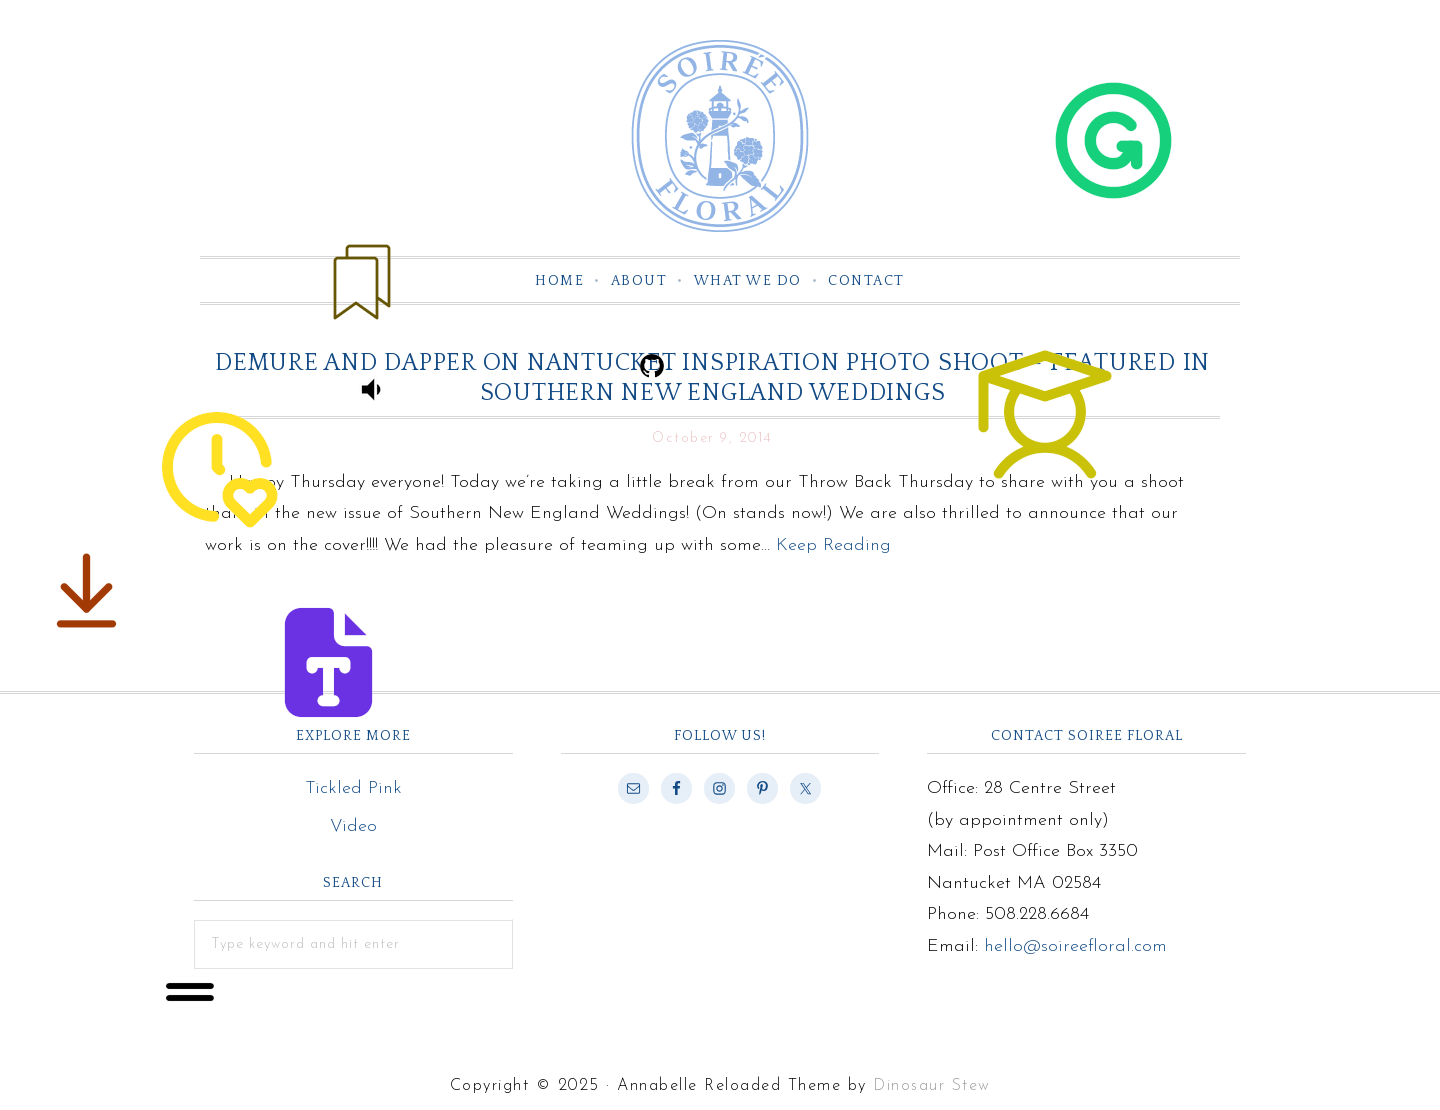  Describe the element at coordinates (1045, 417) in the screenshot. I see `view student profile` at that location.